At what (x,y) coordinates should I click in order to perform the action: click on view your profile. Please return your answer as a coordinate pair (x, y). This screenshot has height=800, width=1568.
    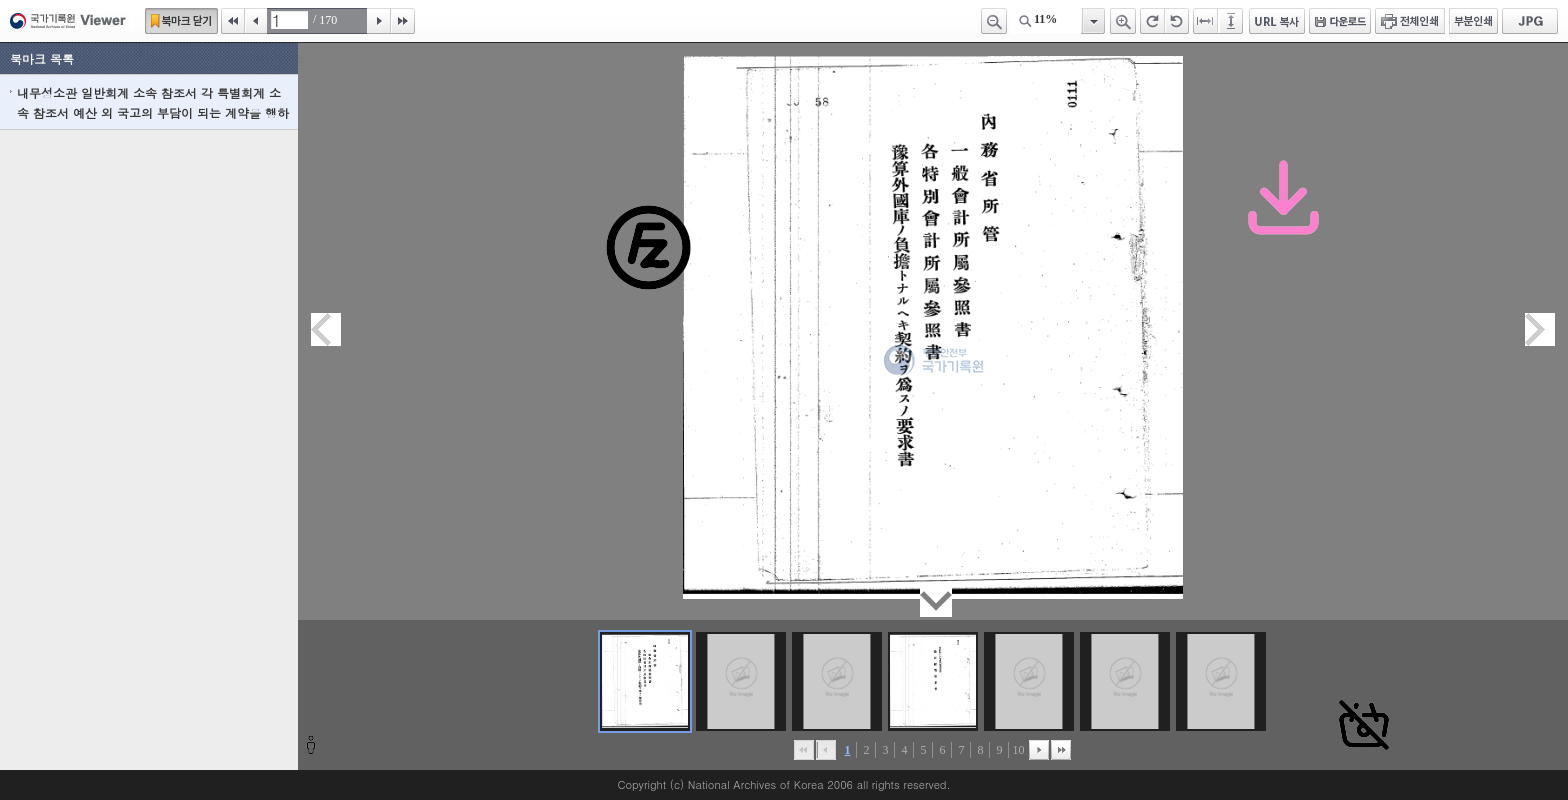
    Looking at the image, I should click on (311, 745).